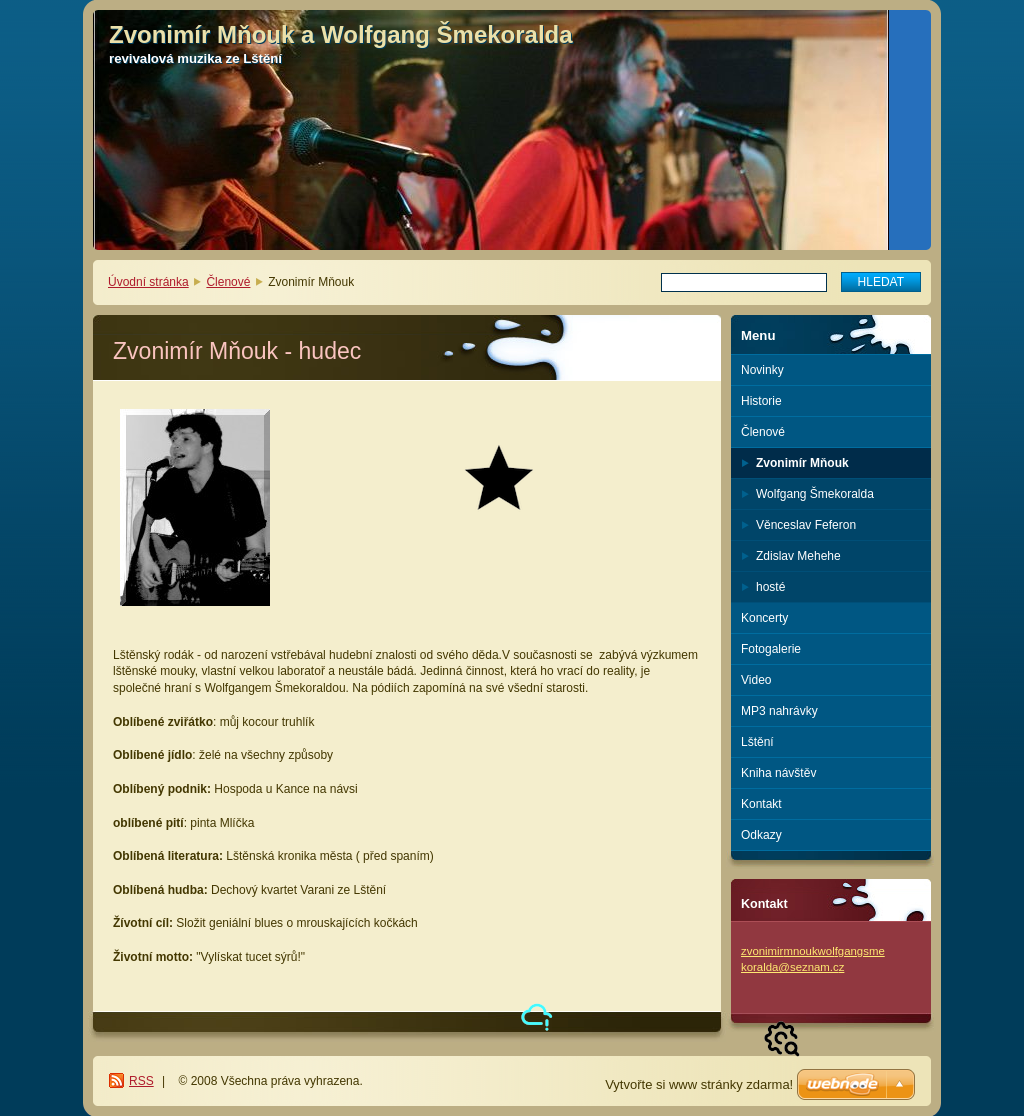 The height and width of the screenshot is (1116, 1024). Describe the element at coordinates (499, 479) in the screenshot. I see `add item to favorites` at that location.